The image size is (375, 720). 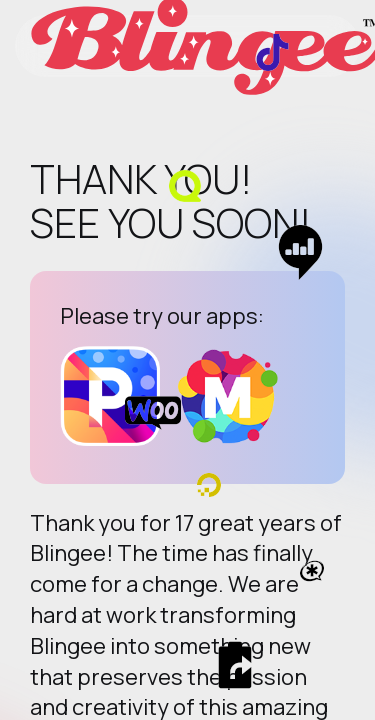 What do you see at coordinates (185, 186) in the screenshot?
I see `open the Quora app` at bounding box center [185, 186].